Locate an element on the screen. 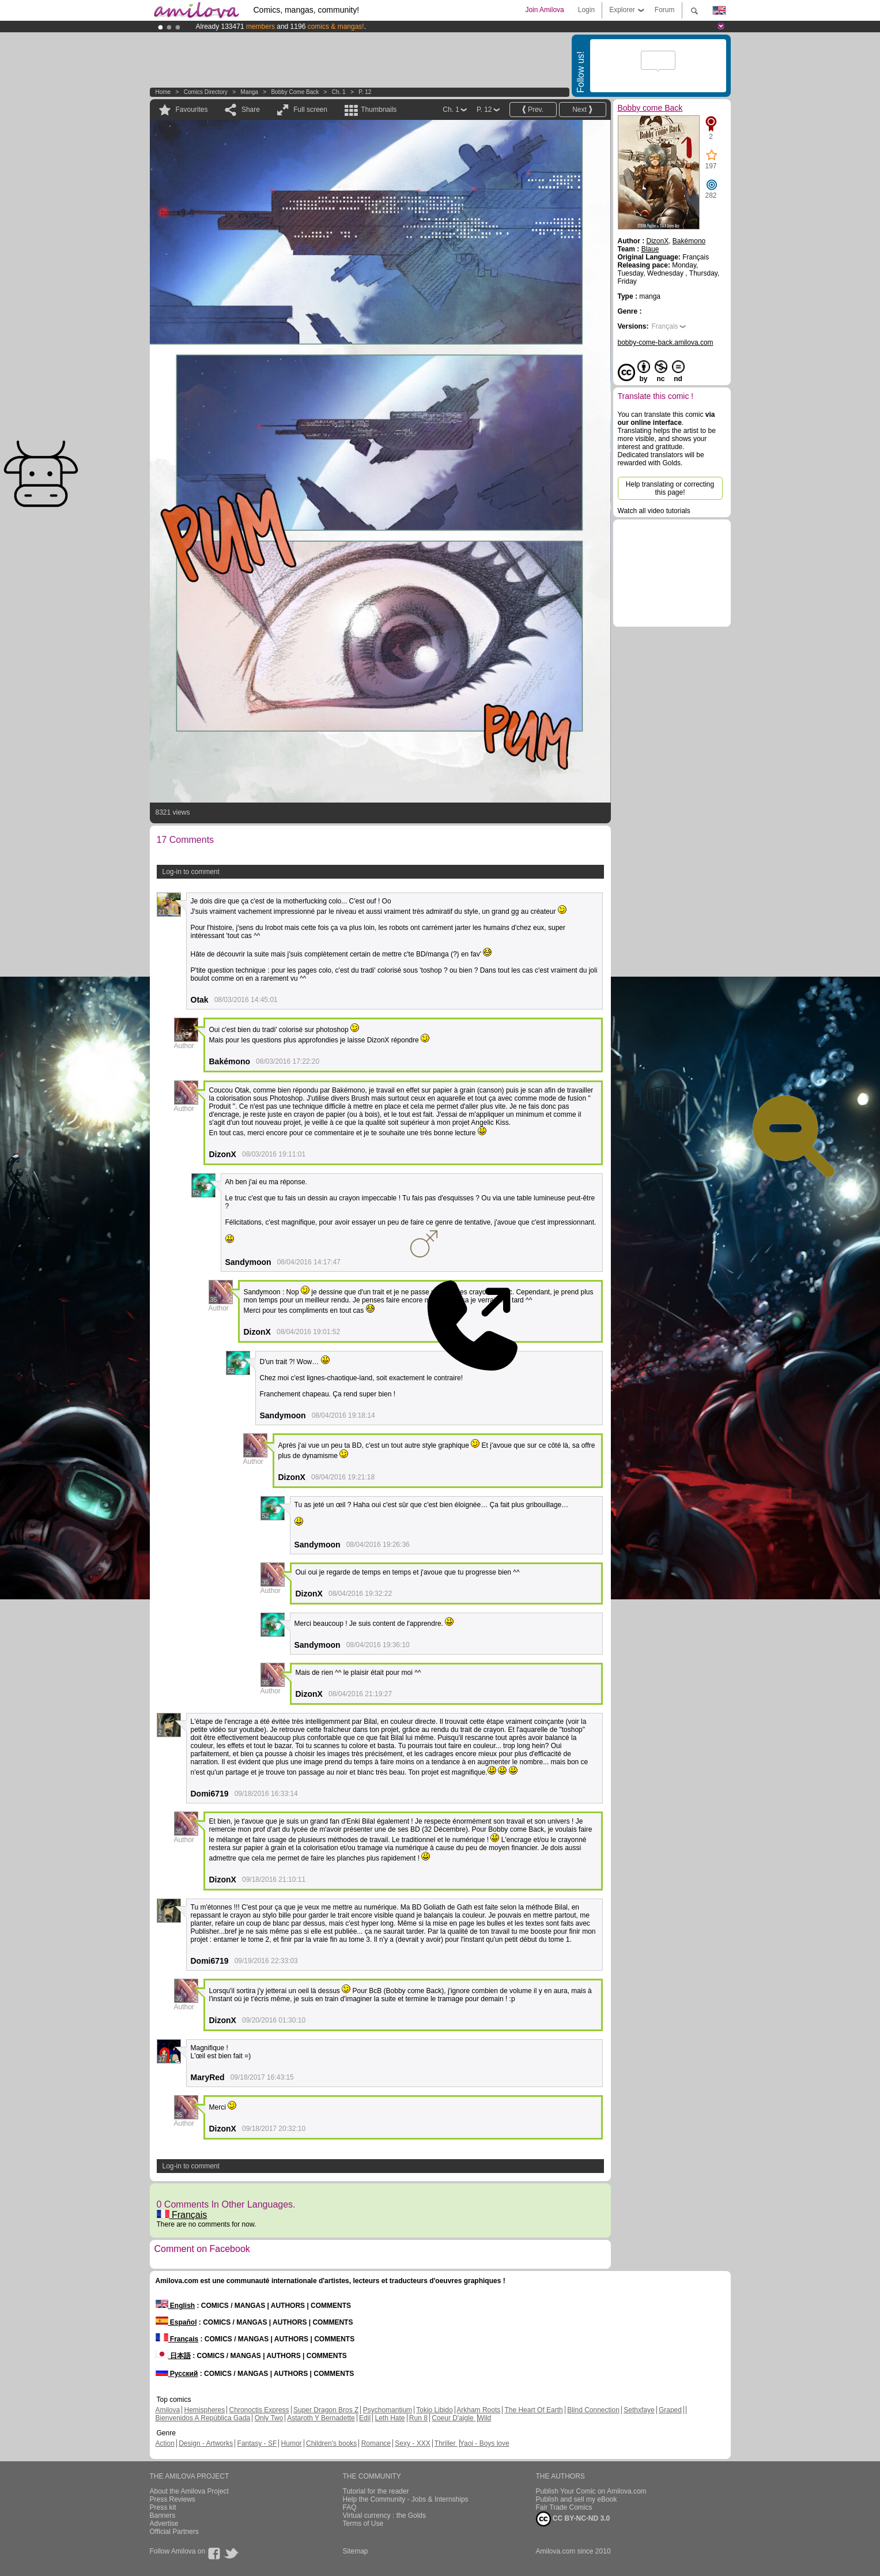 Image resolution: width=880 pixels, height=2576 pixels. make an outgoing call is located at coordinates (474, 1324).